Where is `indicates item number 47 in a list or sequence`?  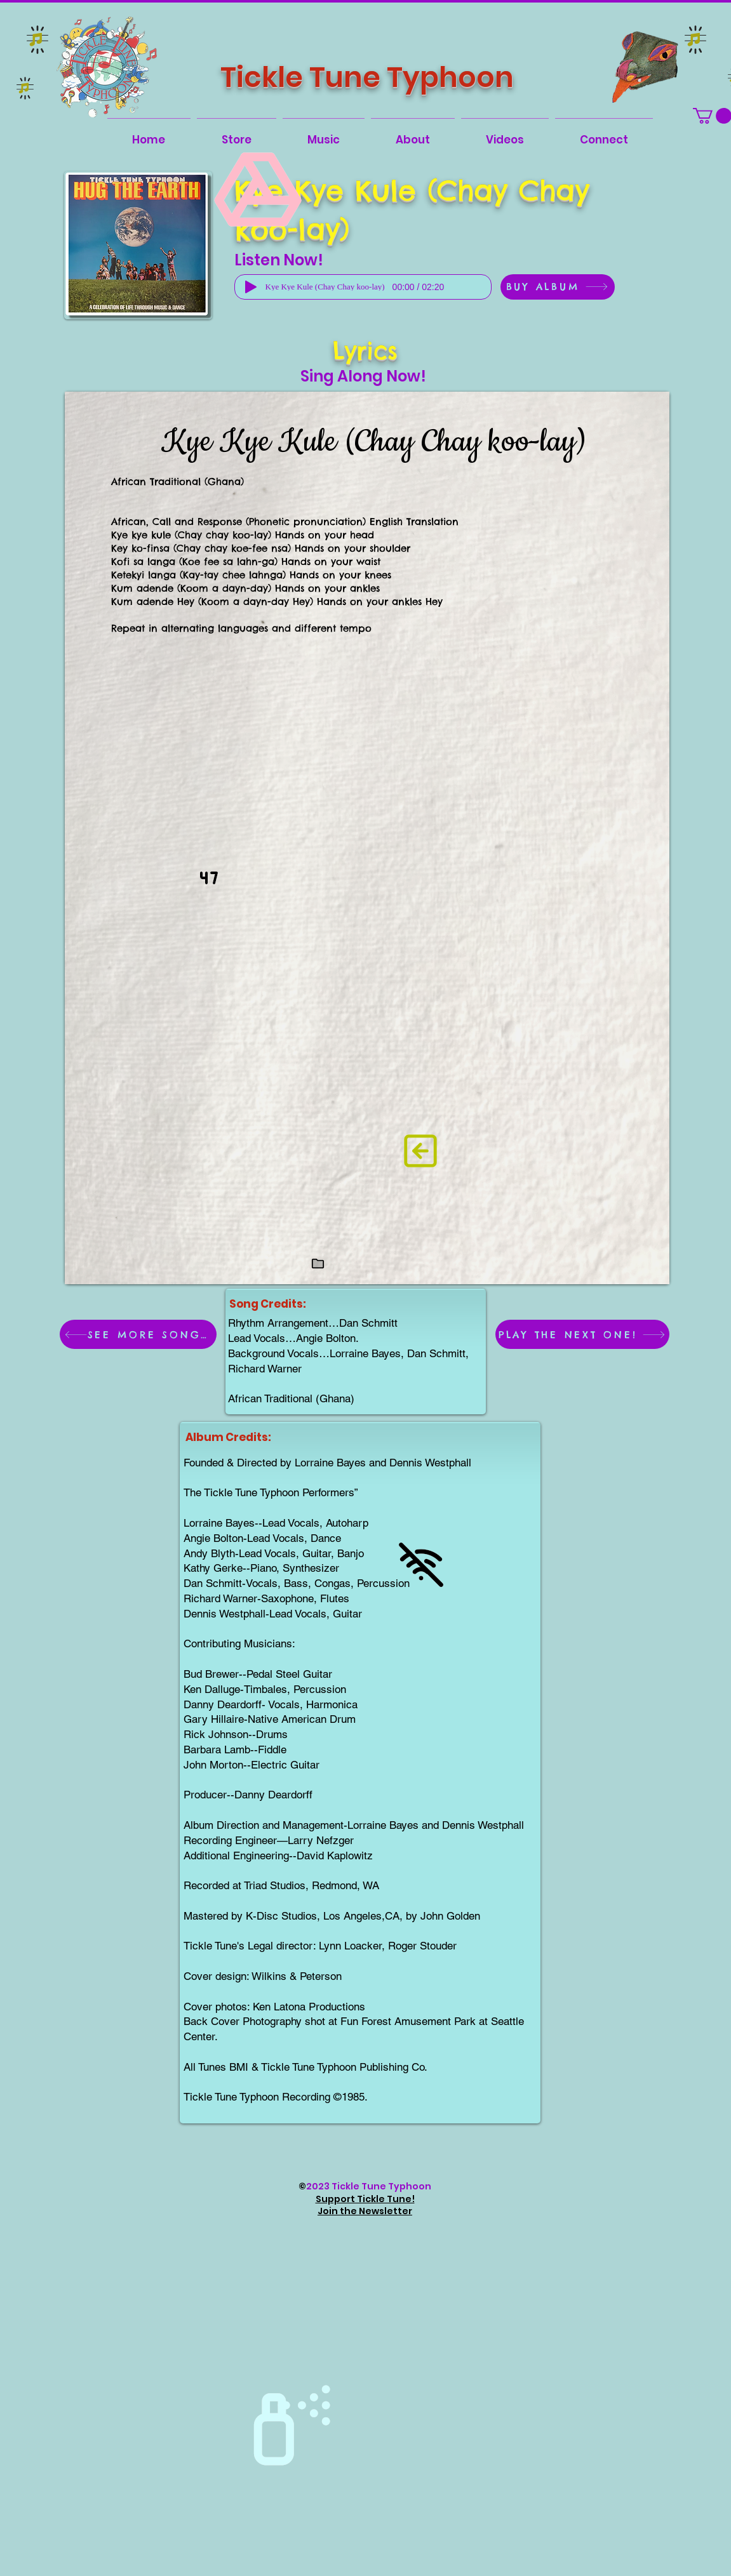 indicates item number 47 in a list or sequence is located at coordinates (209, 878).